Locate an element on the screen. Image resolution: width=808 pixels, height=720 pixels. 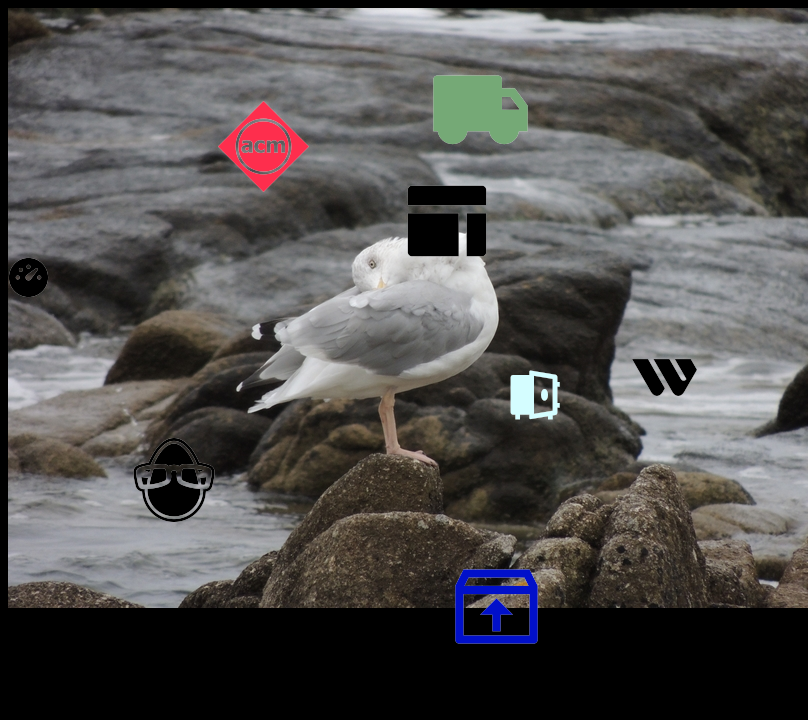
unarchive a message or item from inbox is located at coordinates (496, 606).